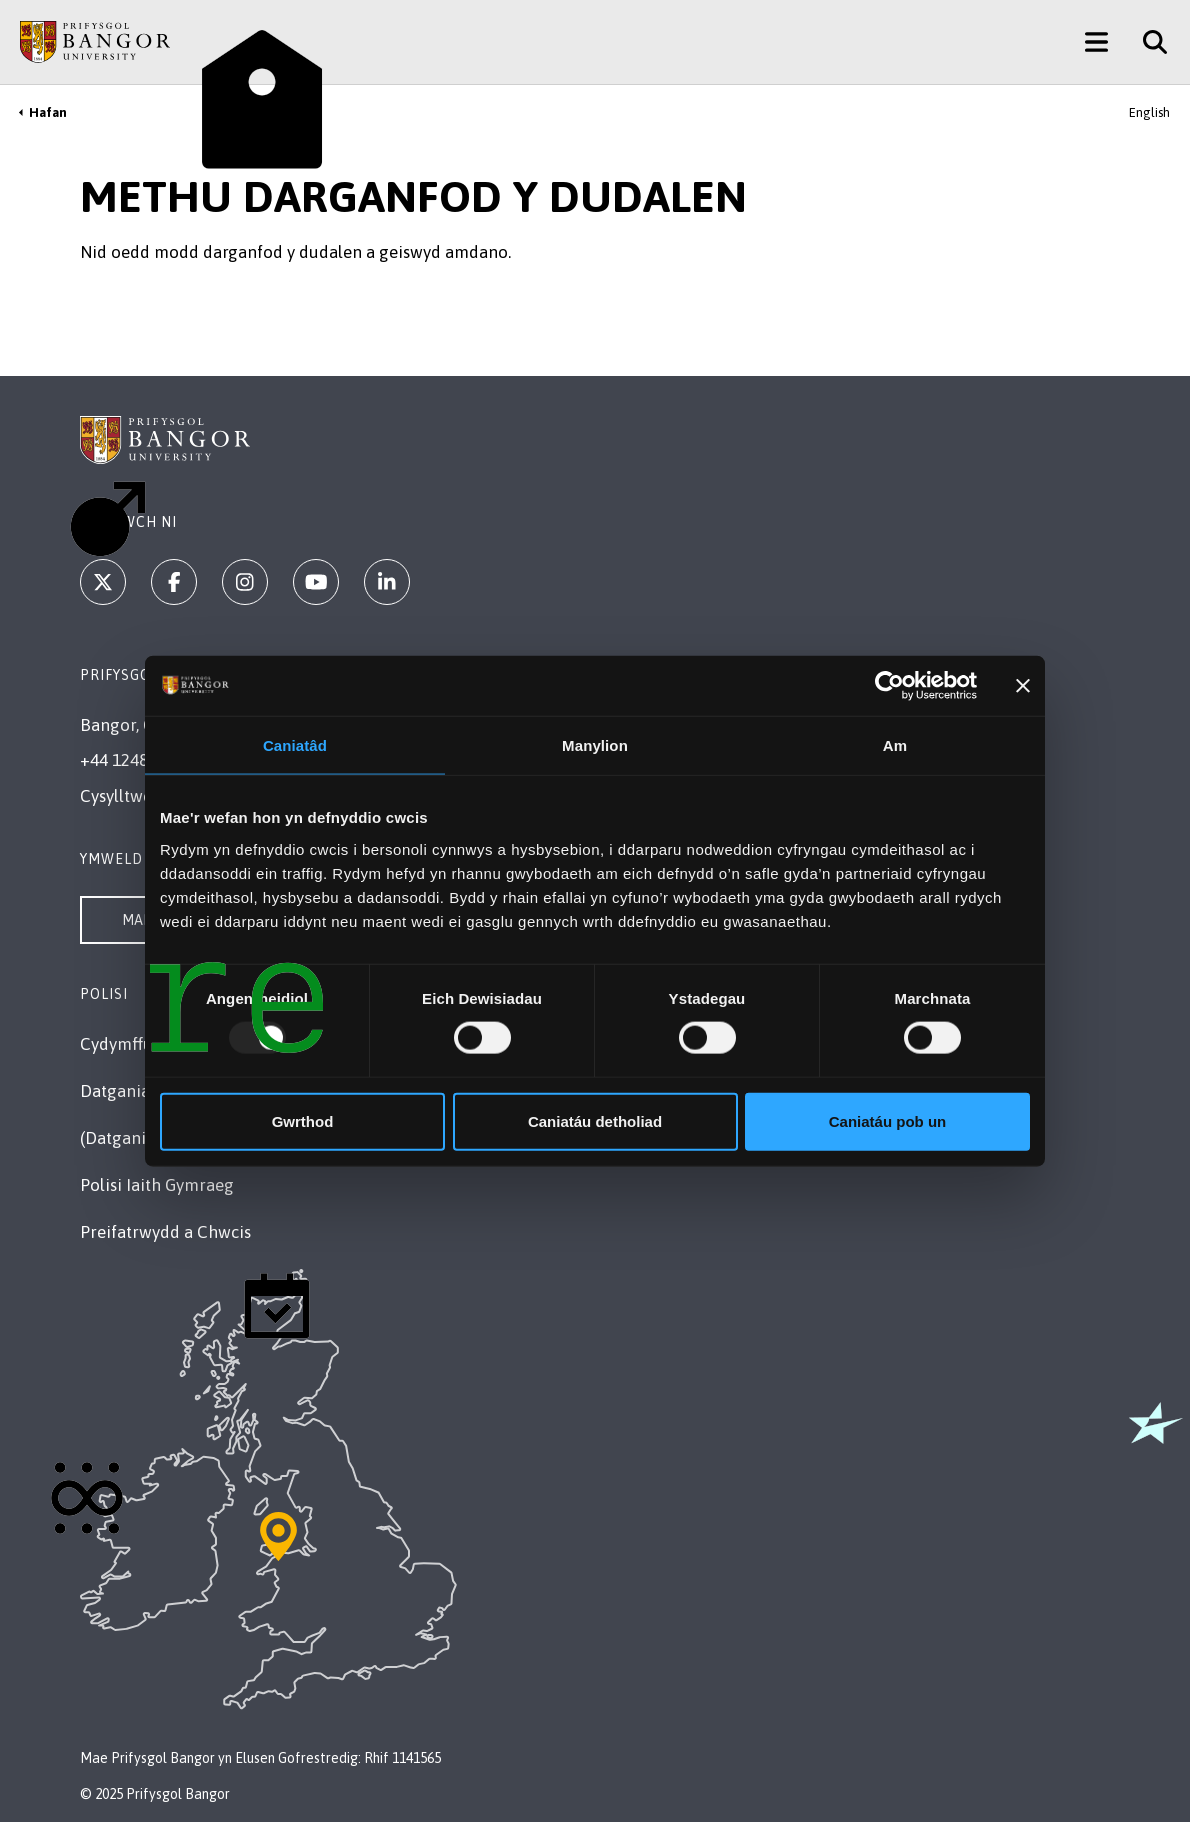  Describe the element at coordinates (236, 1007) in the screenshot. I see `remark markdown processor logo` at that location.